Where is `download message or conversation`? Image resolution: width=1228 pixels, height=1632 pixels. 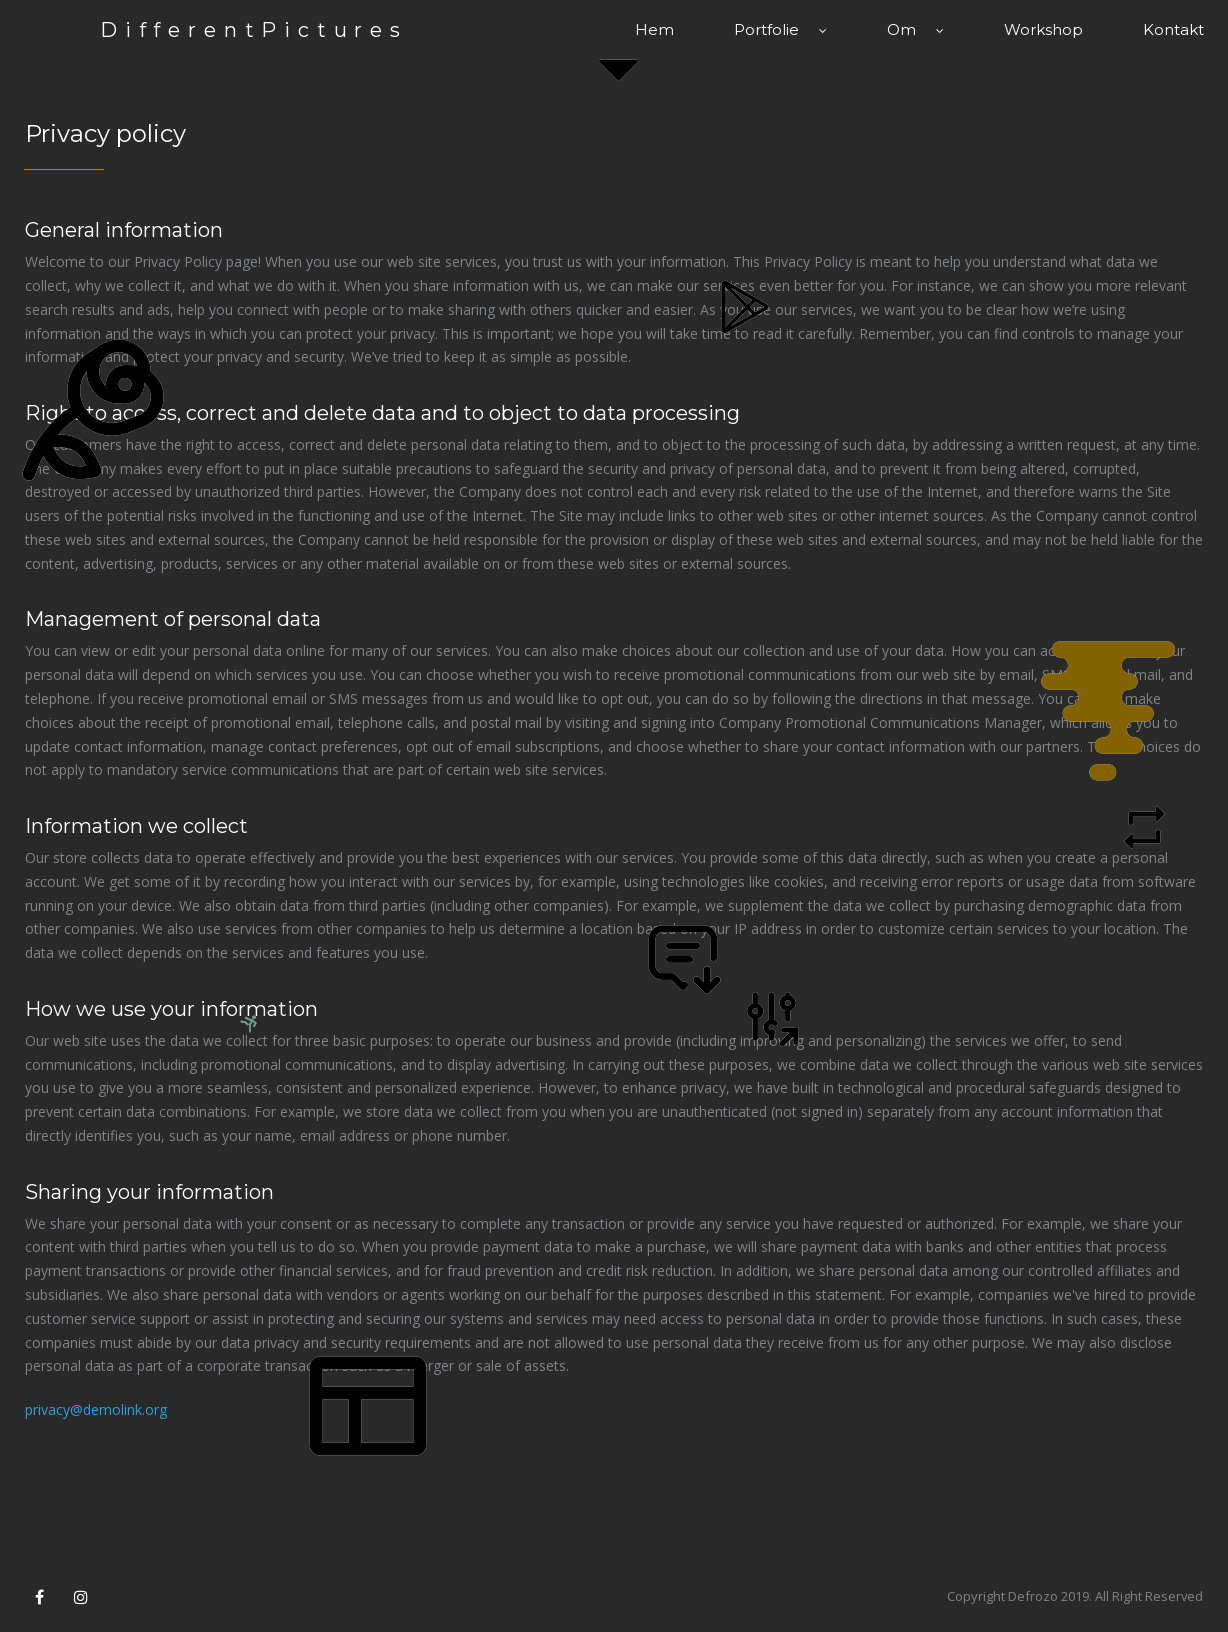 download message or conversation is located at coordinates (683, 956).